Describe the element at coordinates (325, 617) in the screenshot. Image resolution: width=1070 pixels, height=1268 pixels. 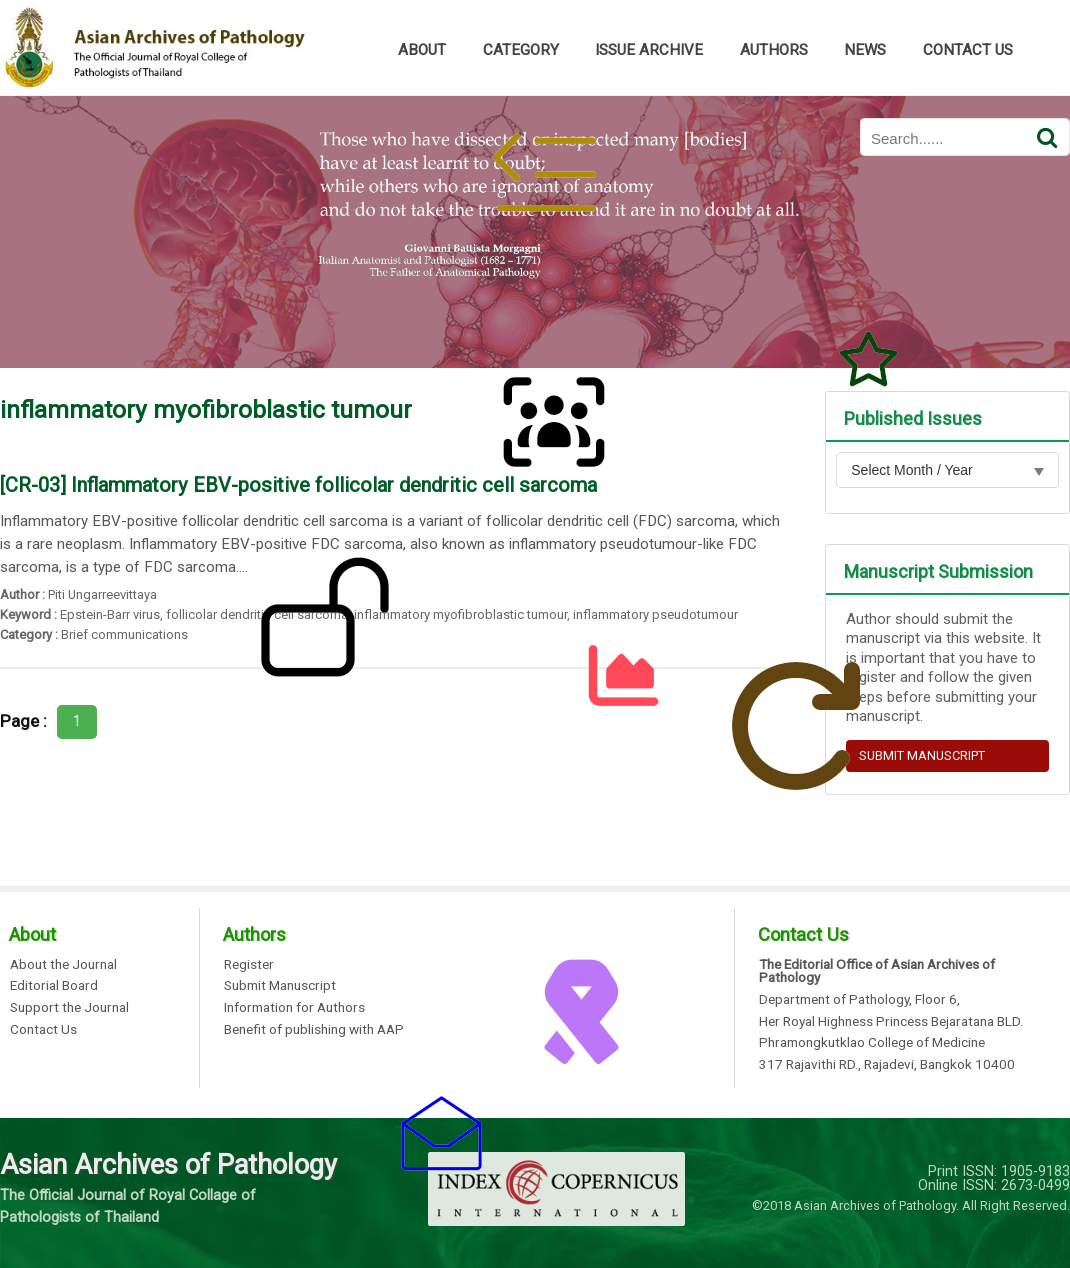
I see `unlocked or unsecured state` at that location.